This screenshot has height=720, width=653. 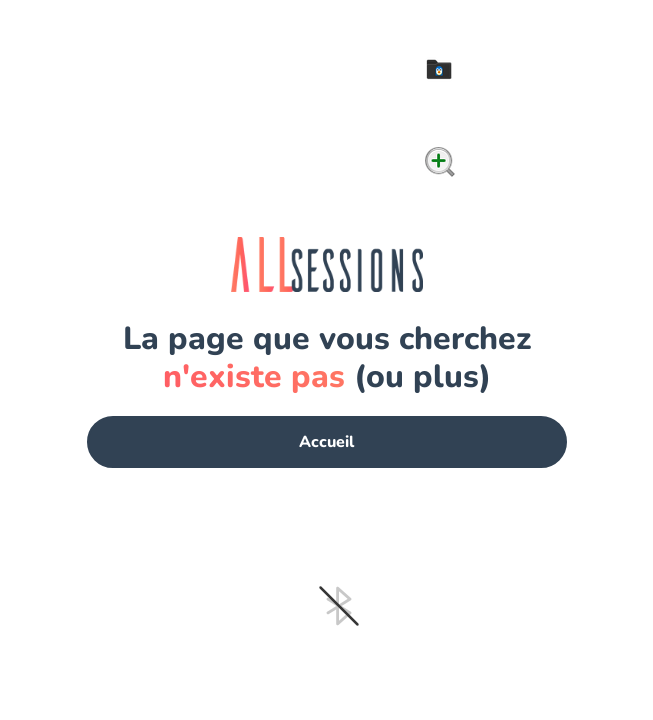 What do you see at coordinates (339, 606) in the screenshot?
I see `indicates bluetooth is turned off or disabled` at bounding box center [339, 606].